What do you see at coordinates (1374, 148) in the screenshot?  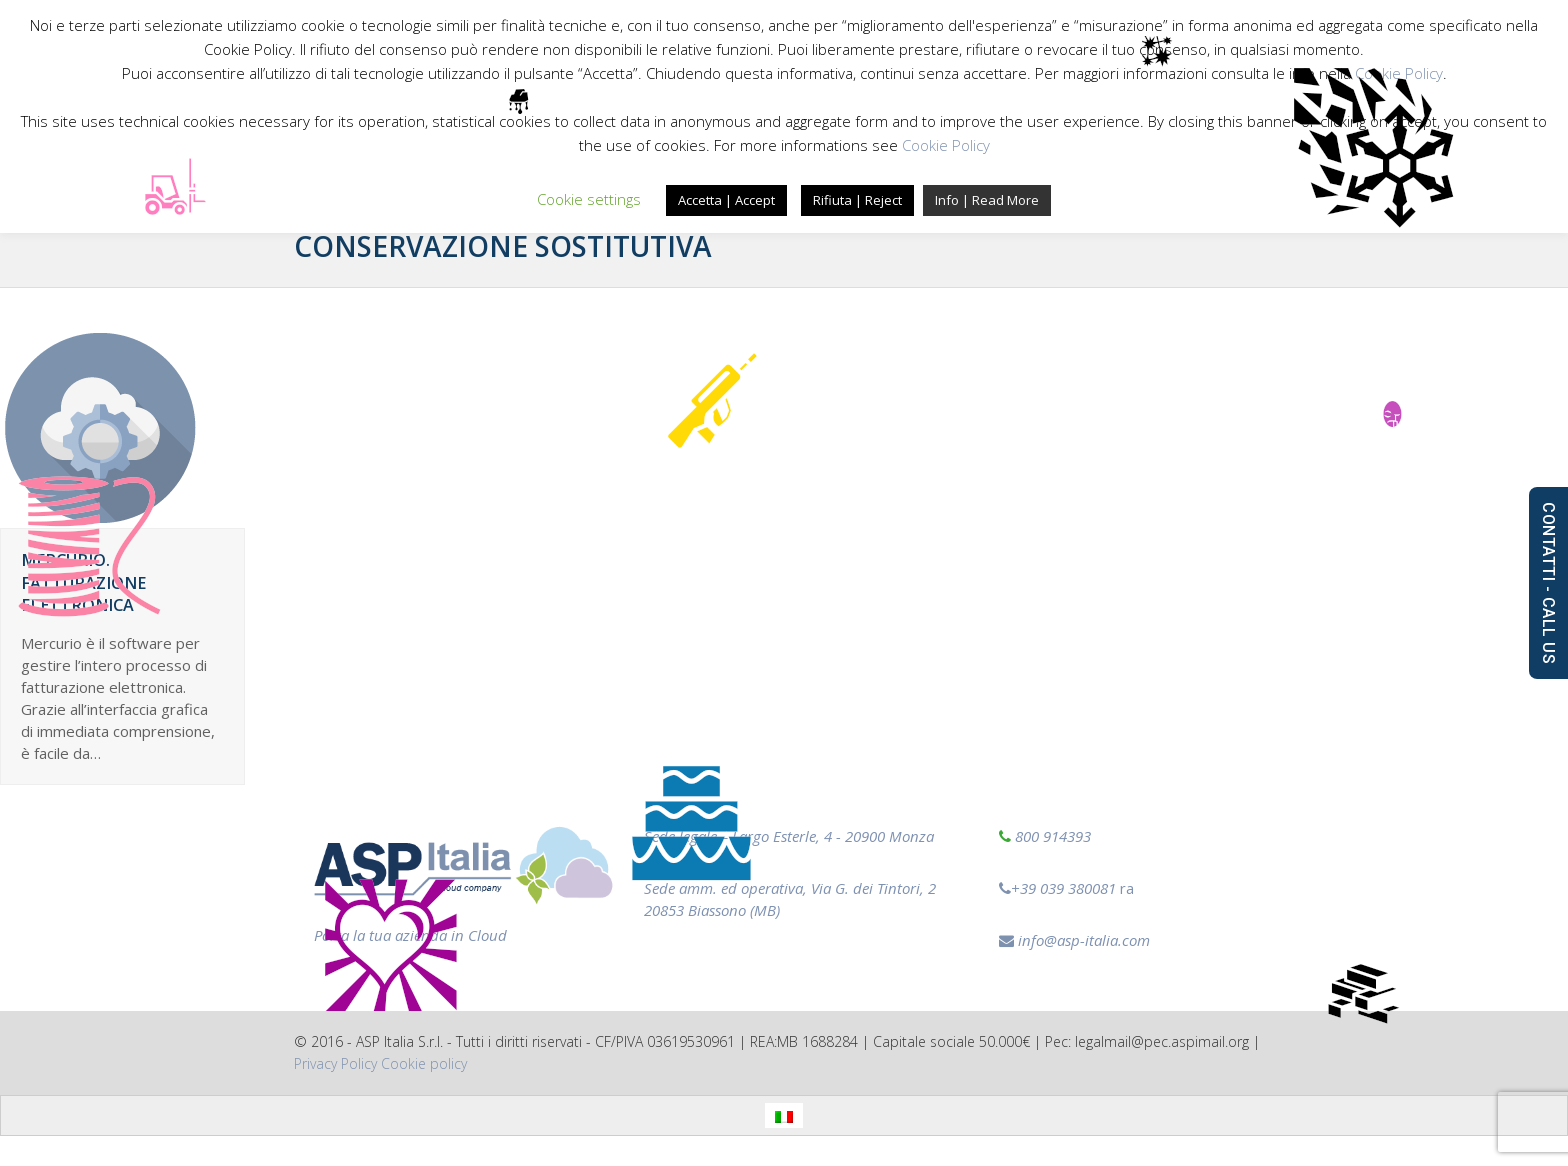 I see `cast ice or frost spell` at bounding box center [1374, 148].